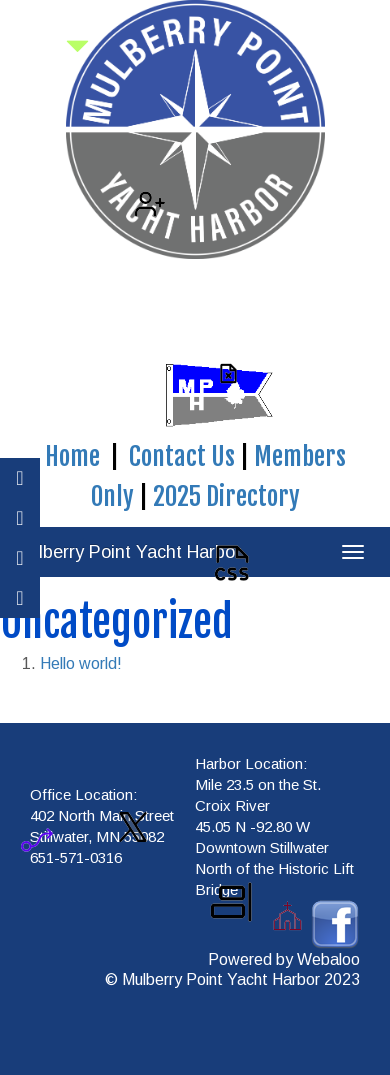 The height and width of the screenshot is (1075, 390). I want to click on indicates a workflow or process flow direction, so click(37, 840).